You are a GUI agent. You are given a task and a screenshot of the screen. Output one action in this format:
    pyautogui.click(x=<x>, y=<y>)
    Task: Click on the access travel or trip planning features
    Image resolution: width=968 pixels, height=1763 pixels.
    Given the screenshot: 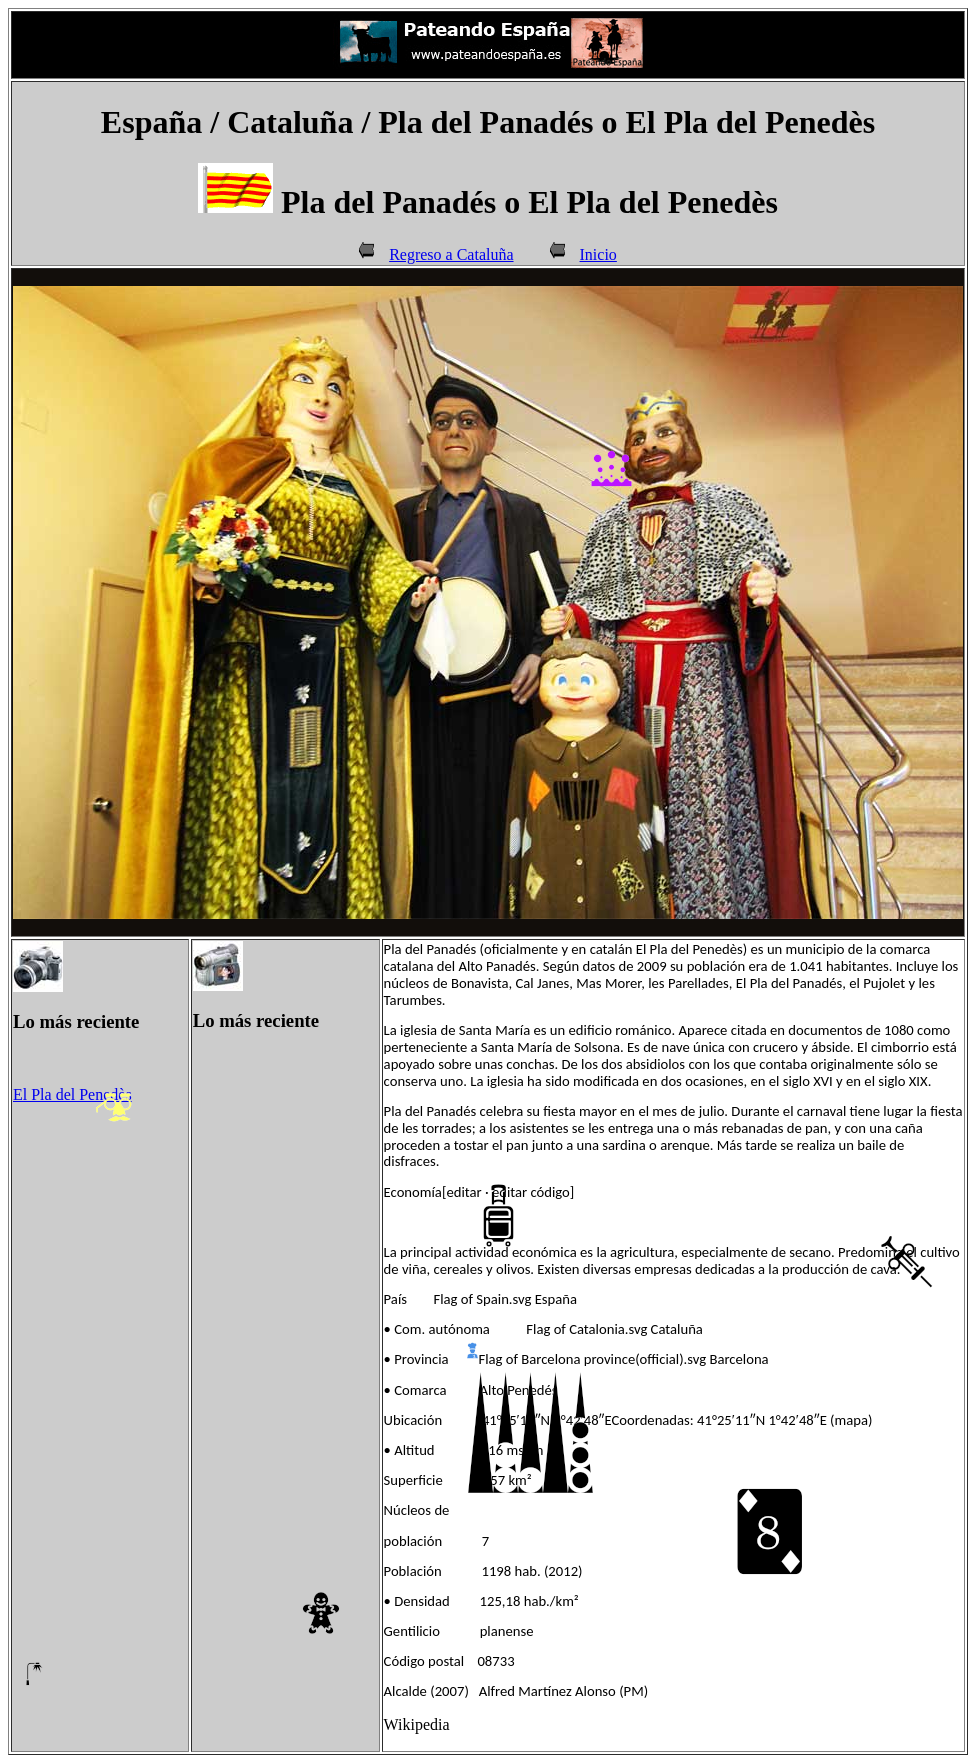 What is the action you would take?
    pyautogui.click(x=498, y=1215)
    